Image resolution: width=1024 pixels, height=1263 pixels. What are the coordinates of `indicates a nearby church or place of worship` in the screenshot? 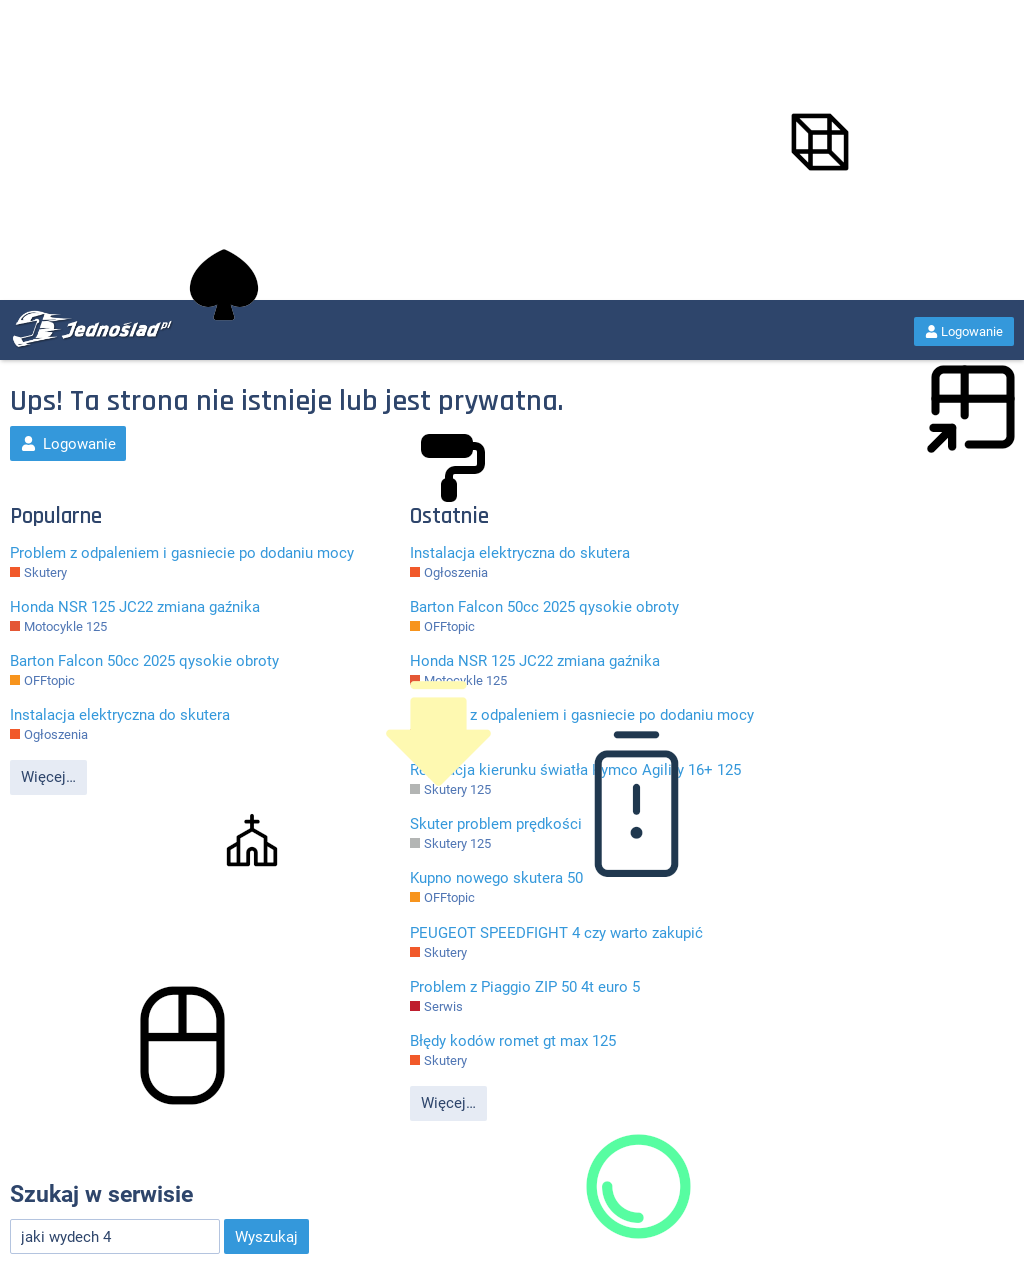 It's located at (252, 843).